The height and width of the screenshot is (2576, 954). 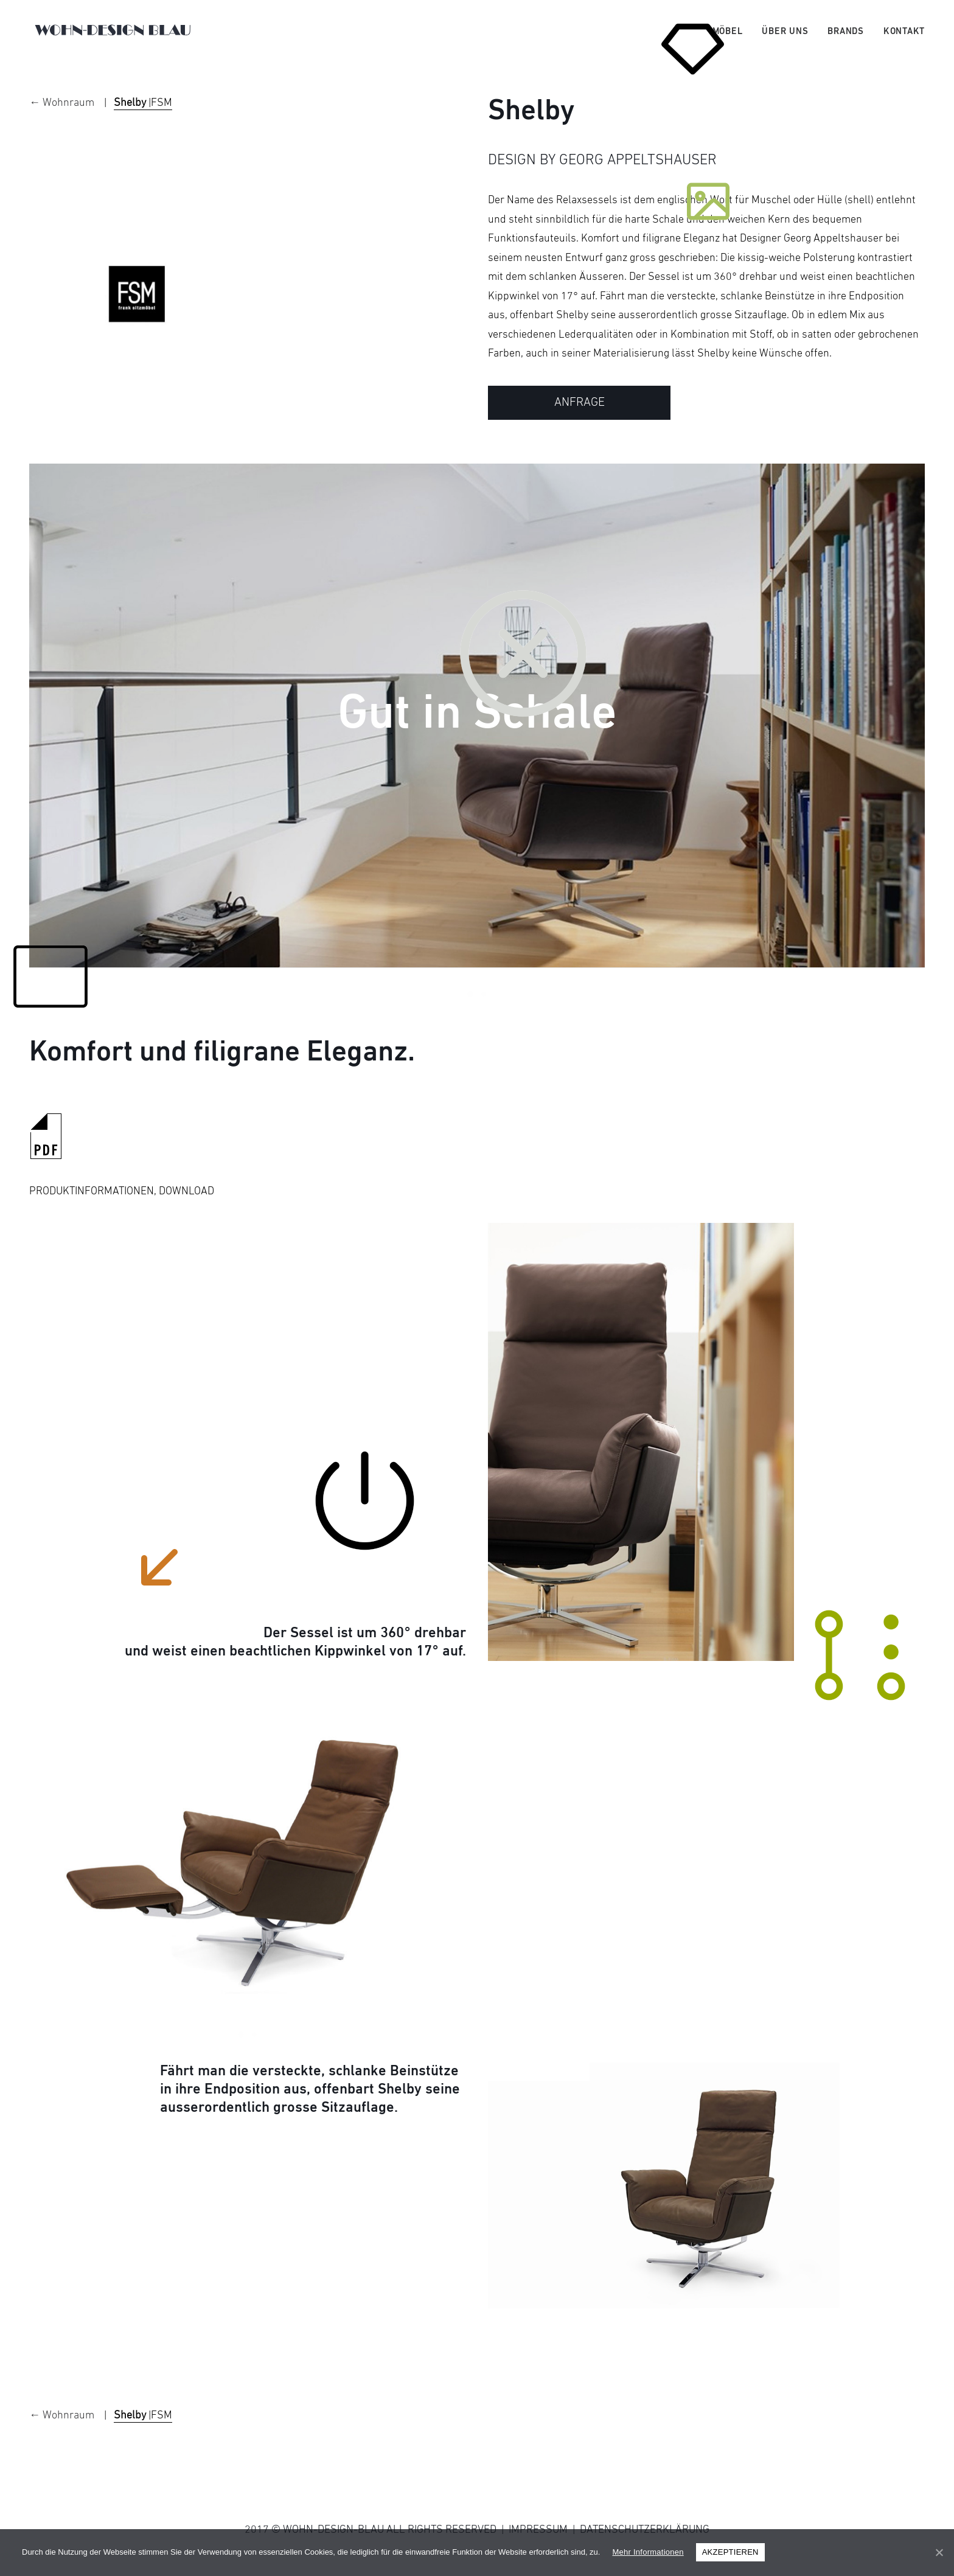 I want to click on close or dismiss a dialog, so click(x=523, y=653).